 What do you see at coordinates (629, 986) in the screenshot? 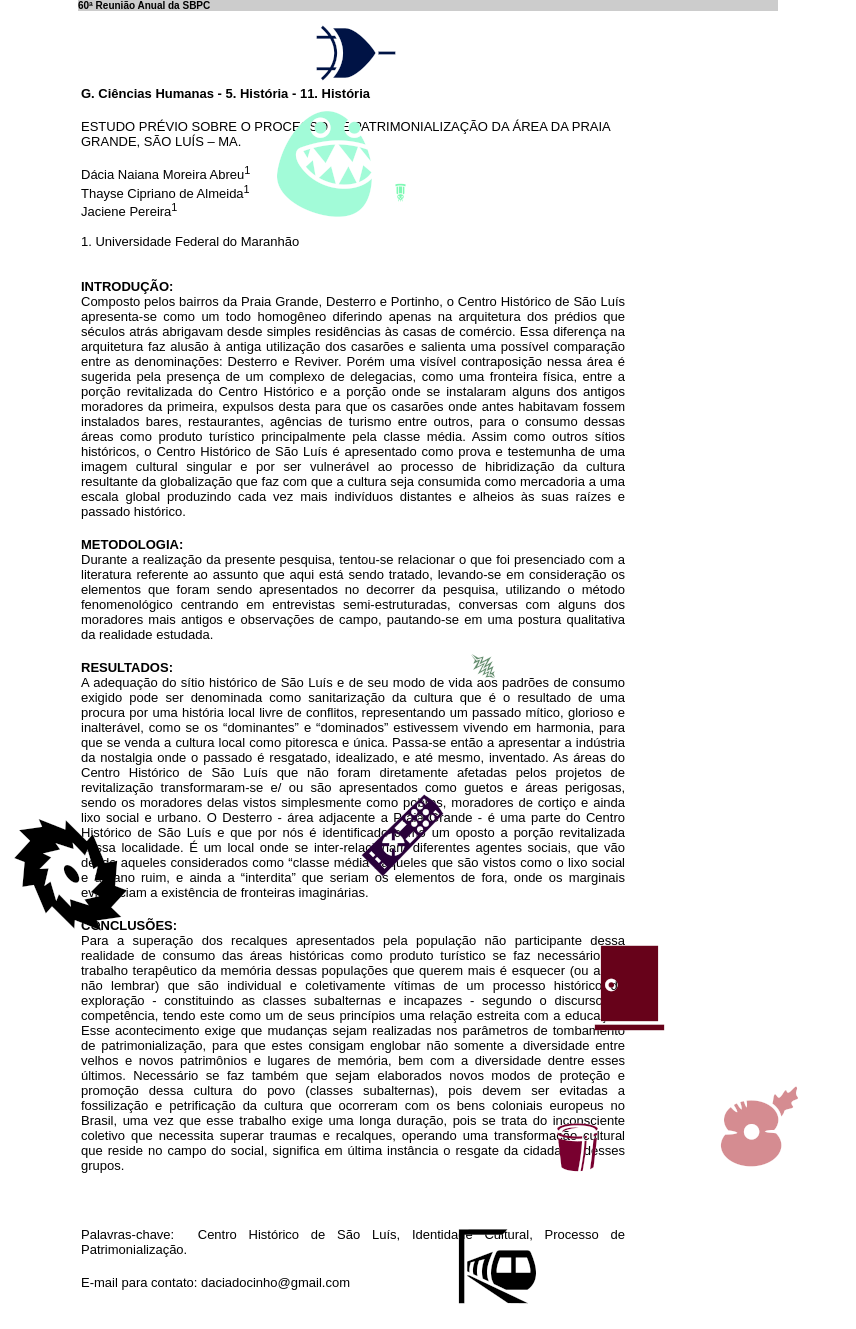
I see `exit the current screen or application` at bounding box center [629, 986].